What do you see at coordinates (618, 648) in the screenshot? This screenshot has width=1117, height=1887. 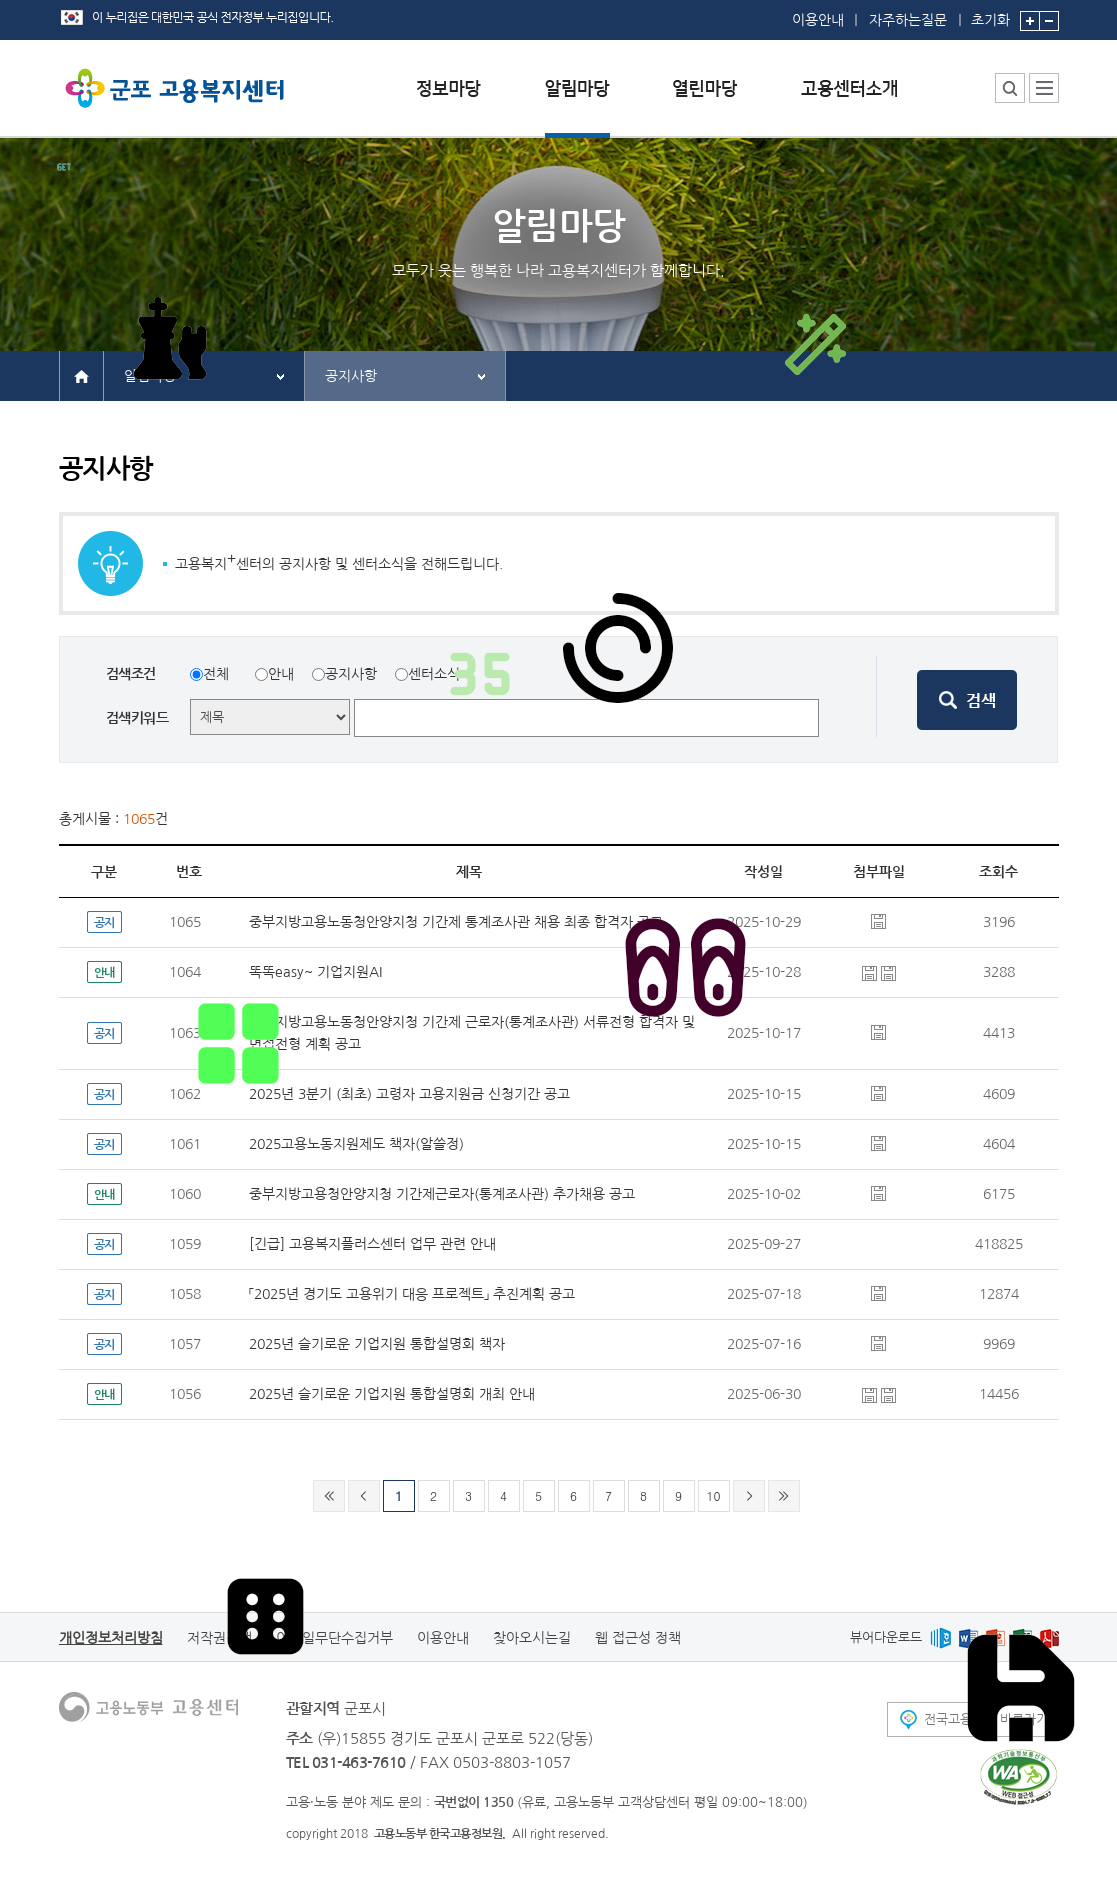 I see `indicates content is loading` at bounding box center [618, 648].